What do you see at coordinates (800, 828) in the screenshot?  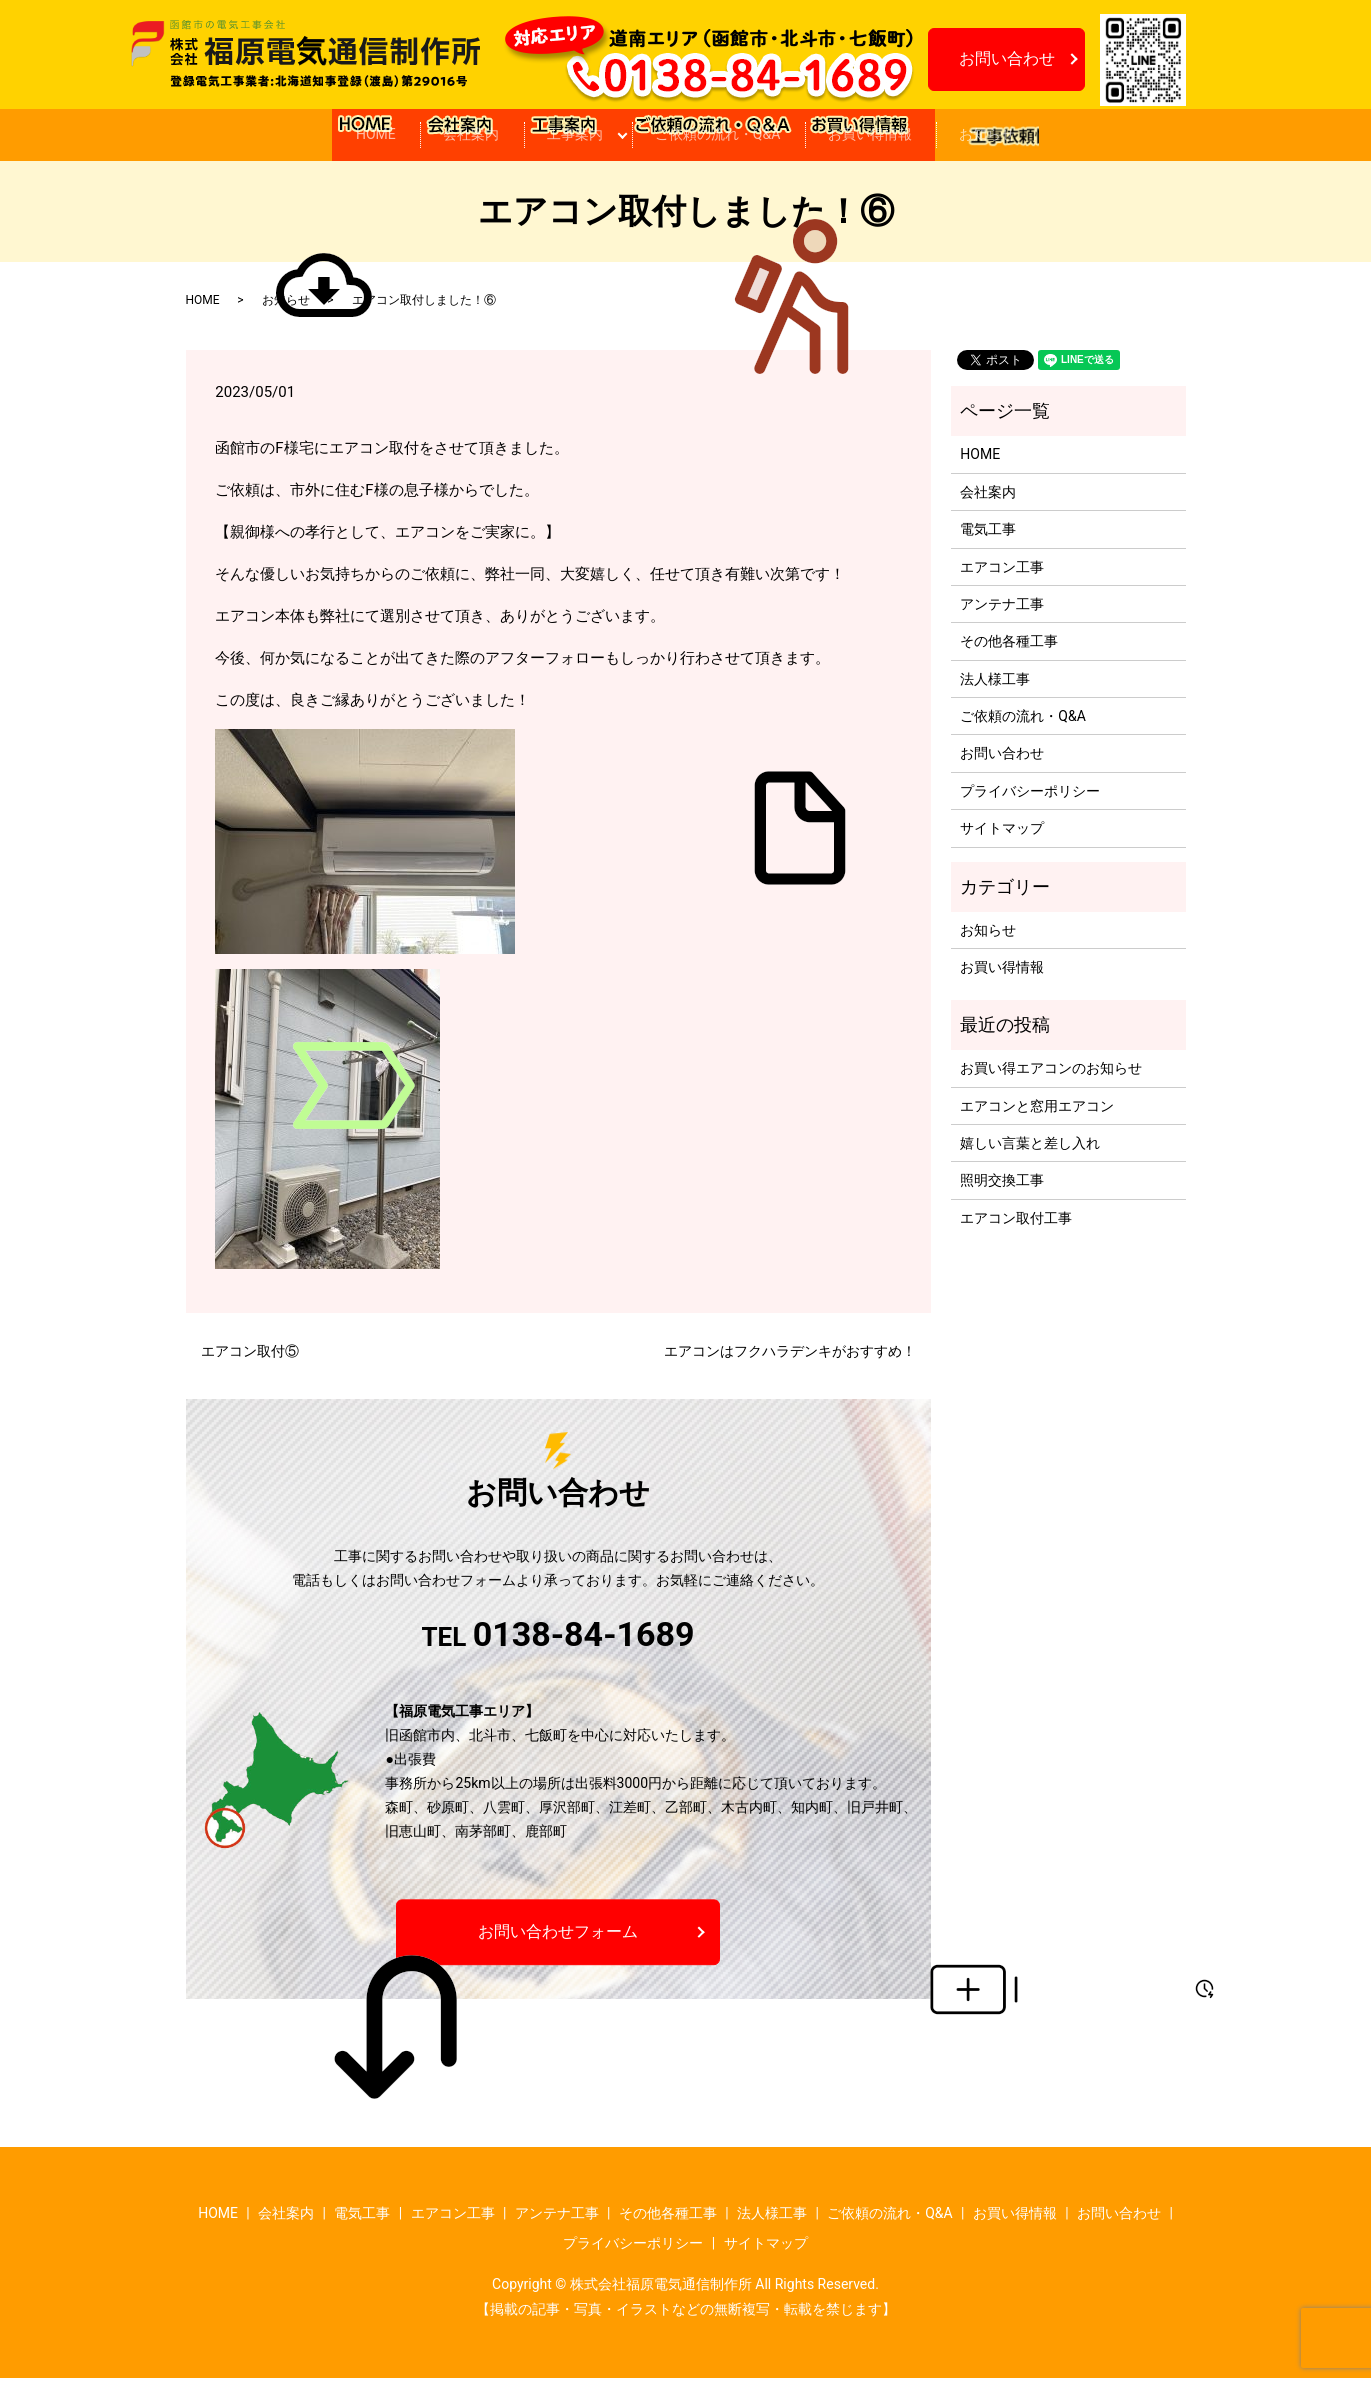 I see `view or open a file` at bounding box center [800, 828].